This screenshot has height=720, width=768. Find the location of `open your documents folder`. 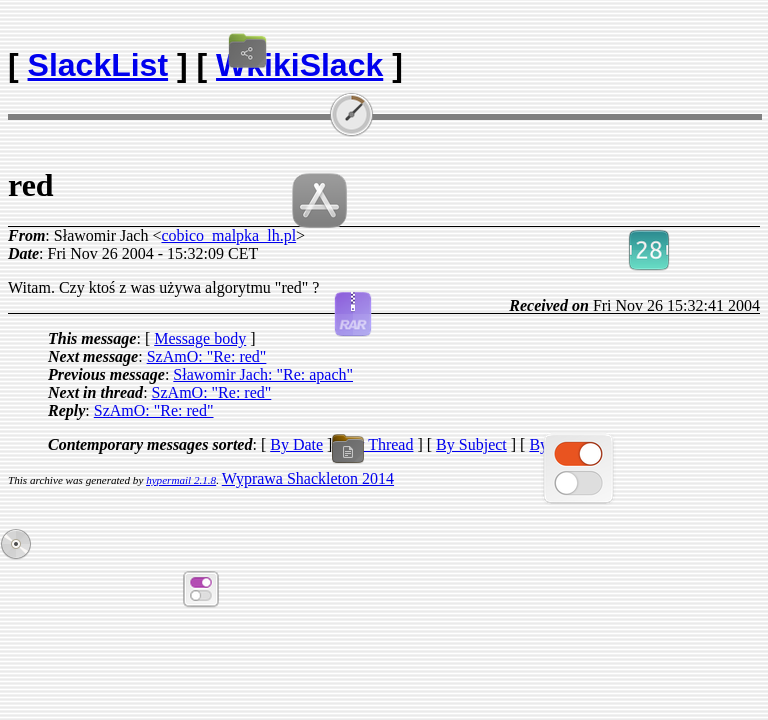

open your documents folder is located at coordinates (348, 448).